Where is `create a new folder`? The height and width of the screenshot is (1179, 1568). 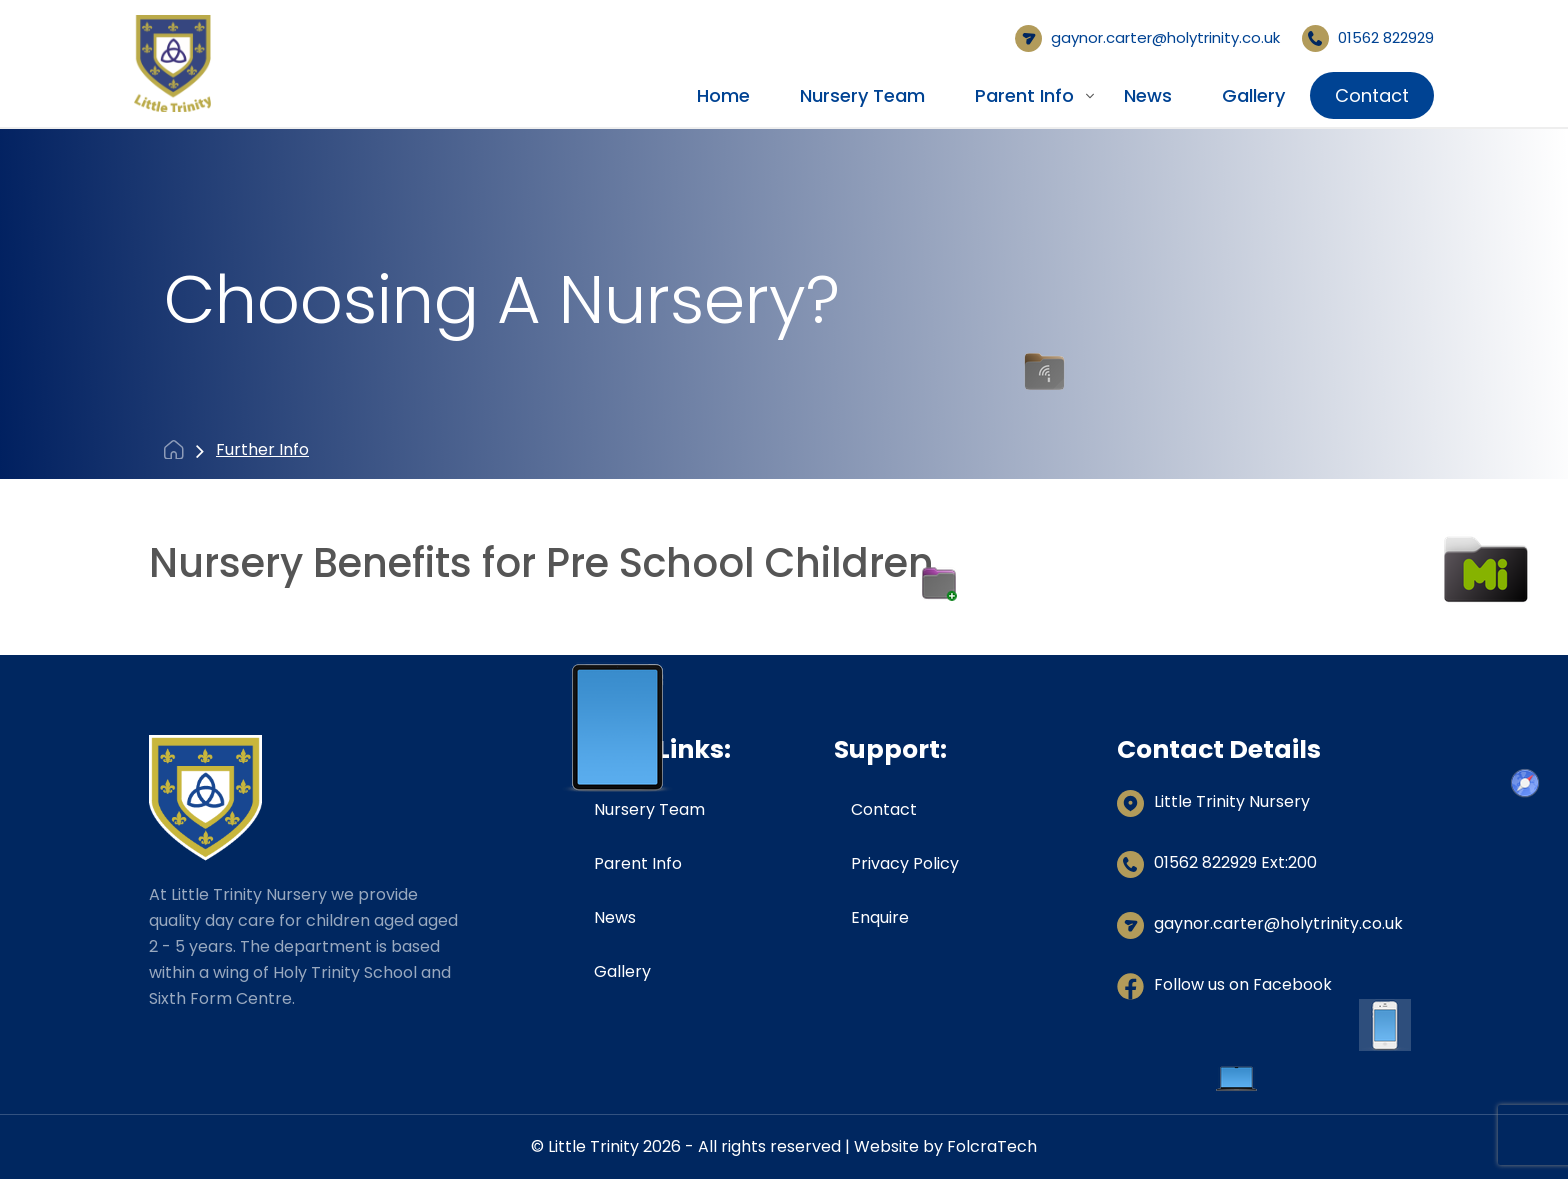 create a new folder is located at coordinates (939, 583).